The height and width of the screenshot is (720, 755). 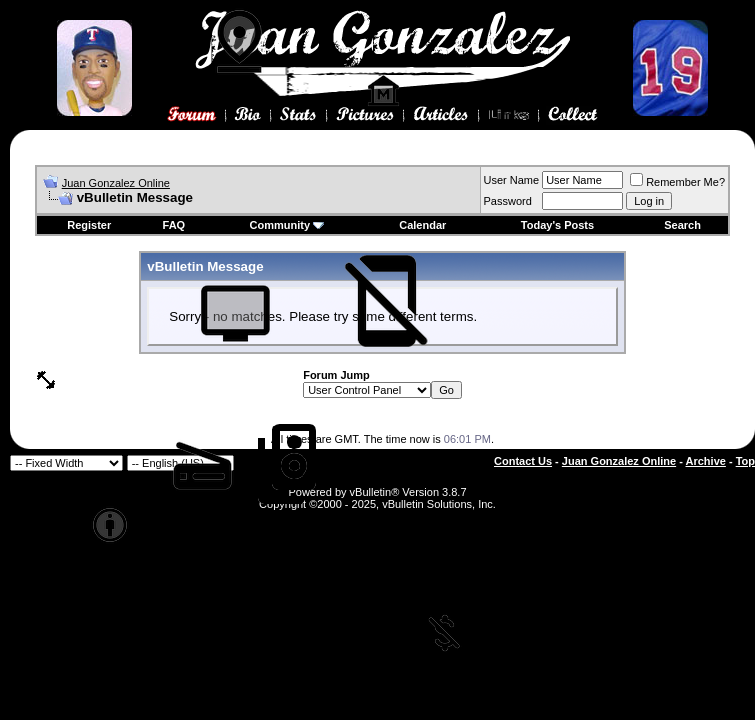 What do you see at coordinates (235, 313) in the screenshot?
I see `access personal video content` at bounding box center [235, 313].